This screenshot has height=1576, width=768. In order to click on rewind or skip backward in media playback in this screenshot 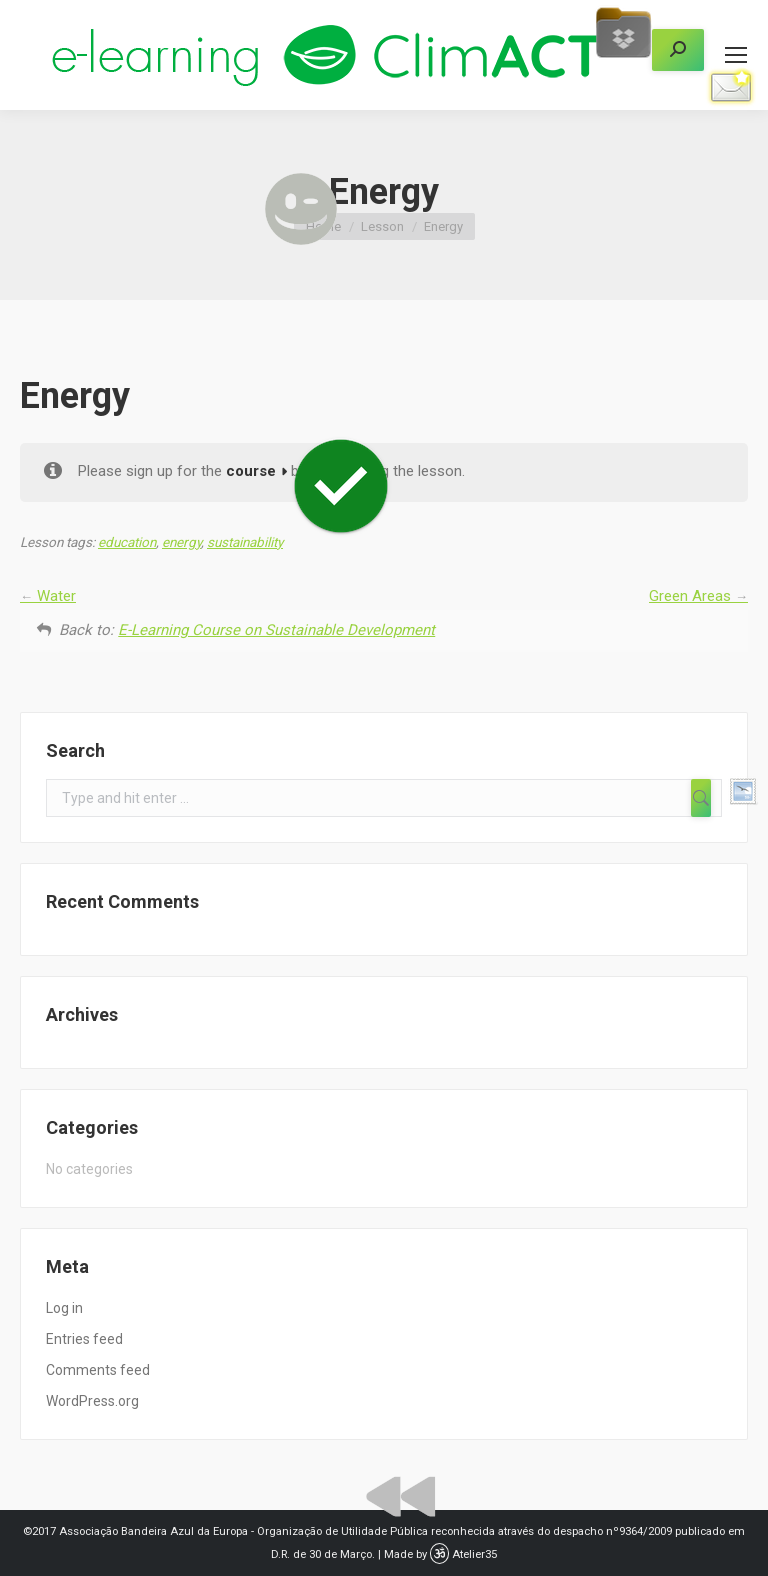, I will do `click(400, 1496)`.